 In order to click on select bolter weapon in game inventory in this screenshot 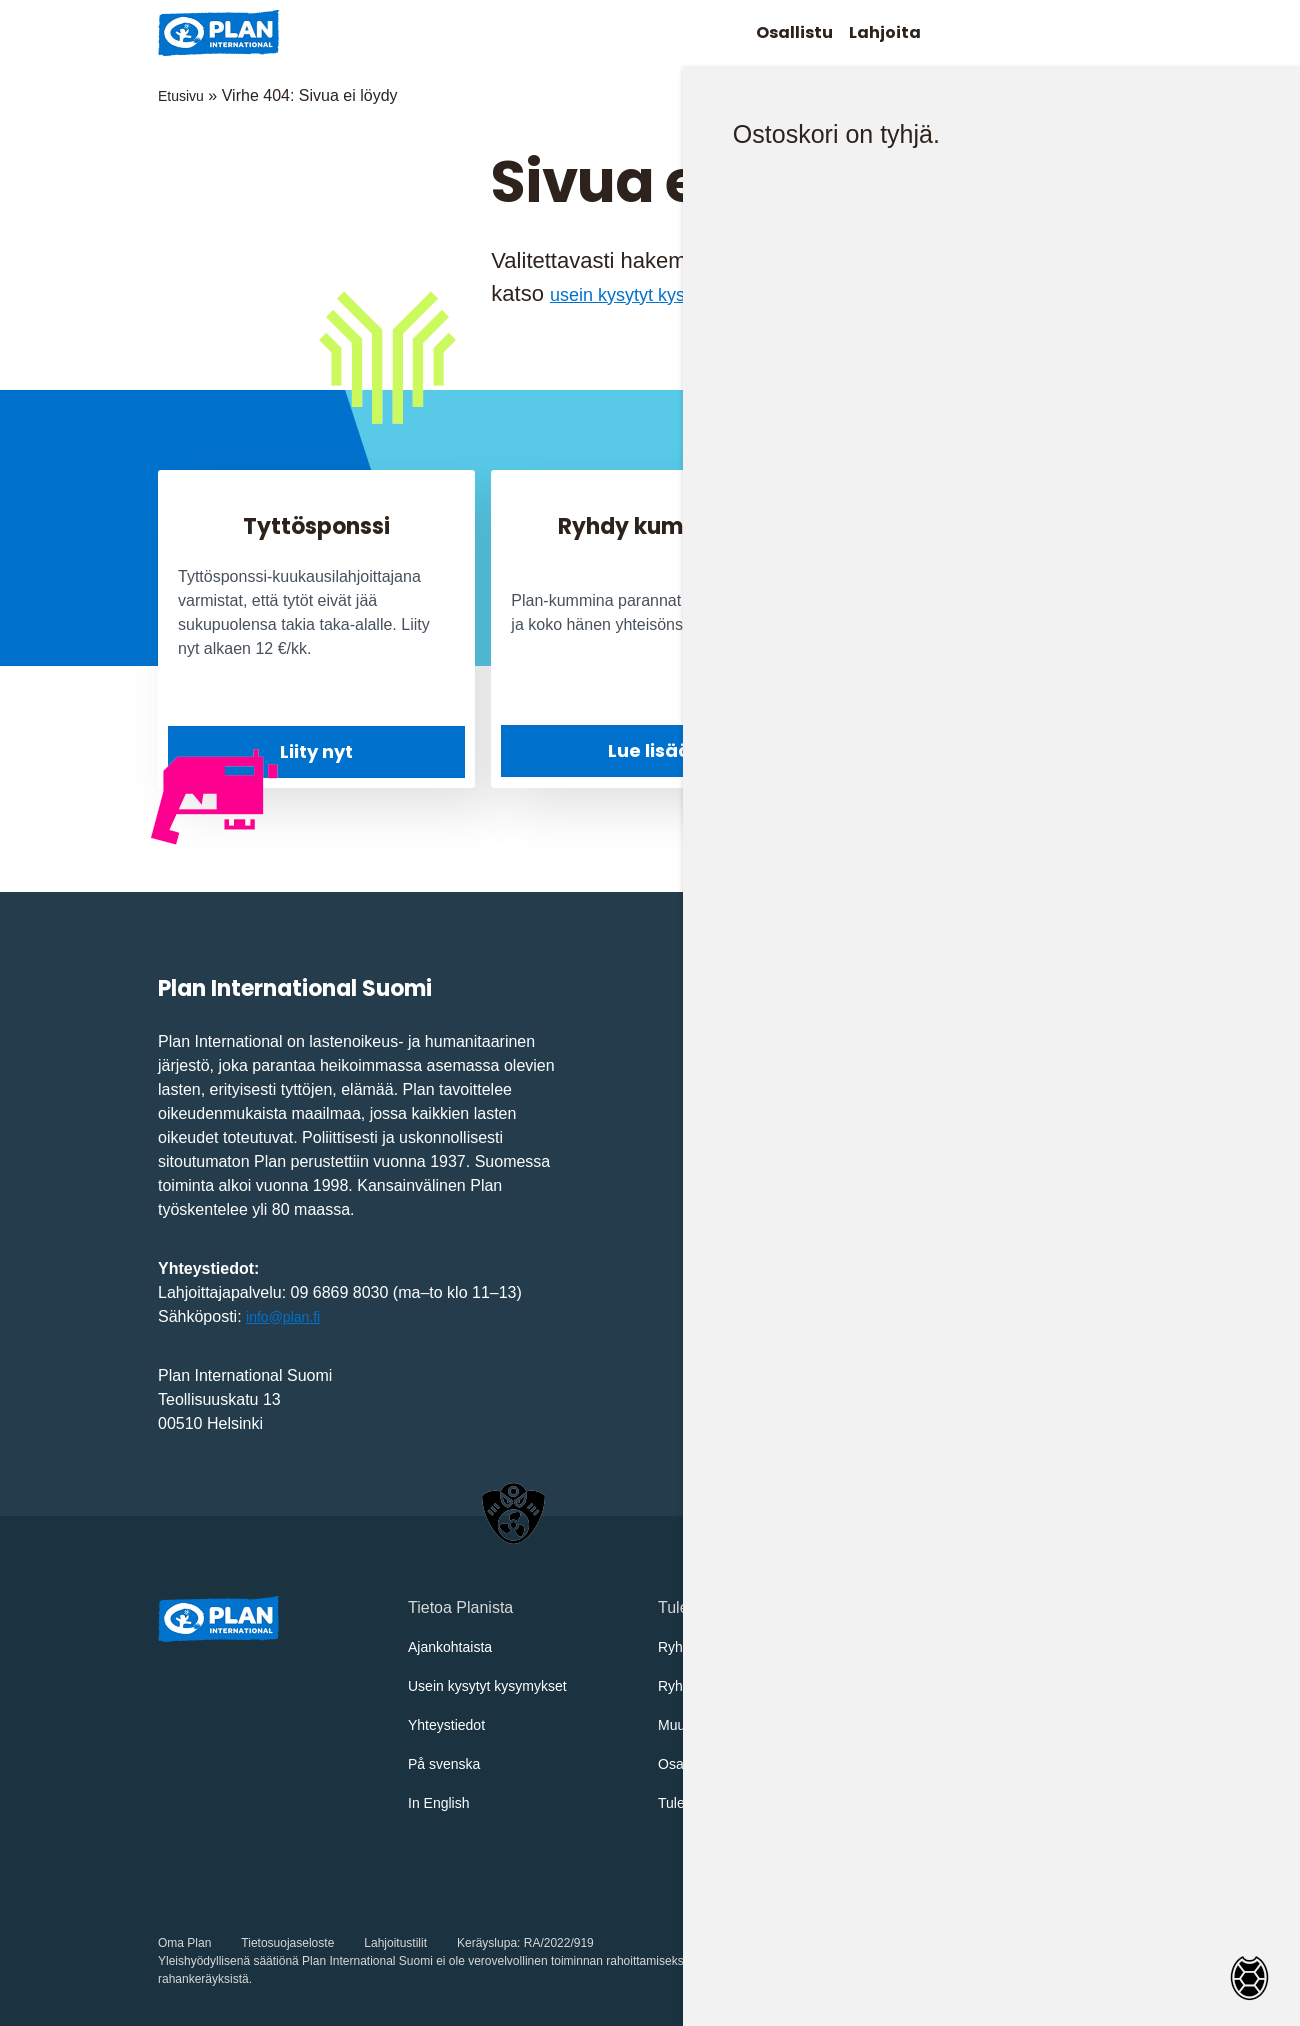, I will do `click(213, 798)`.